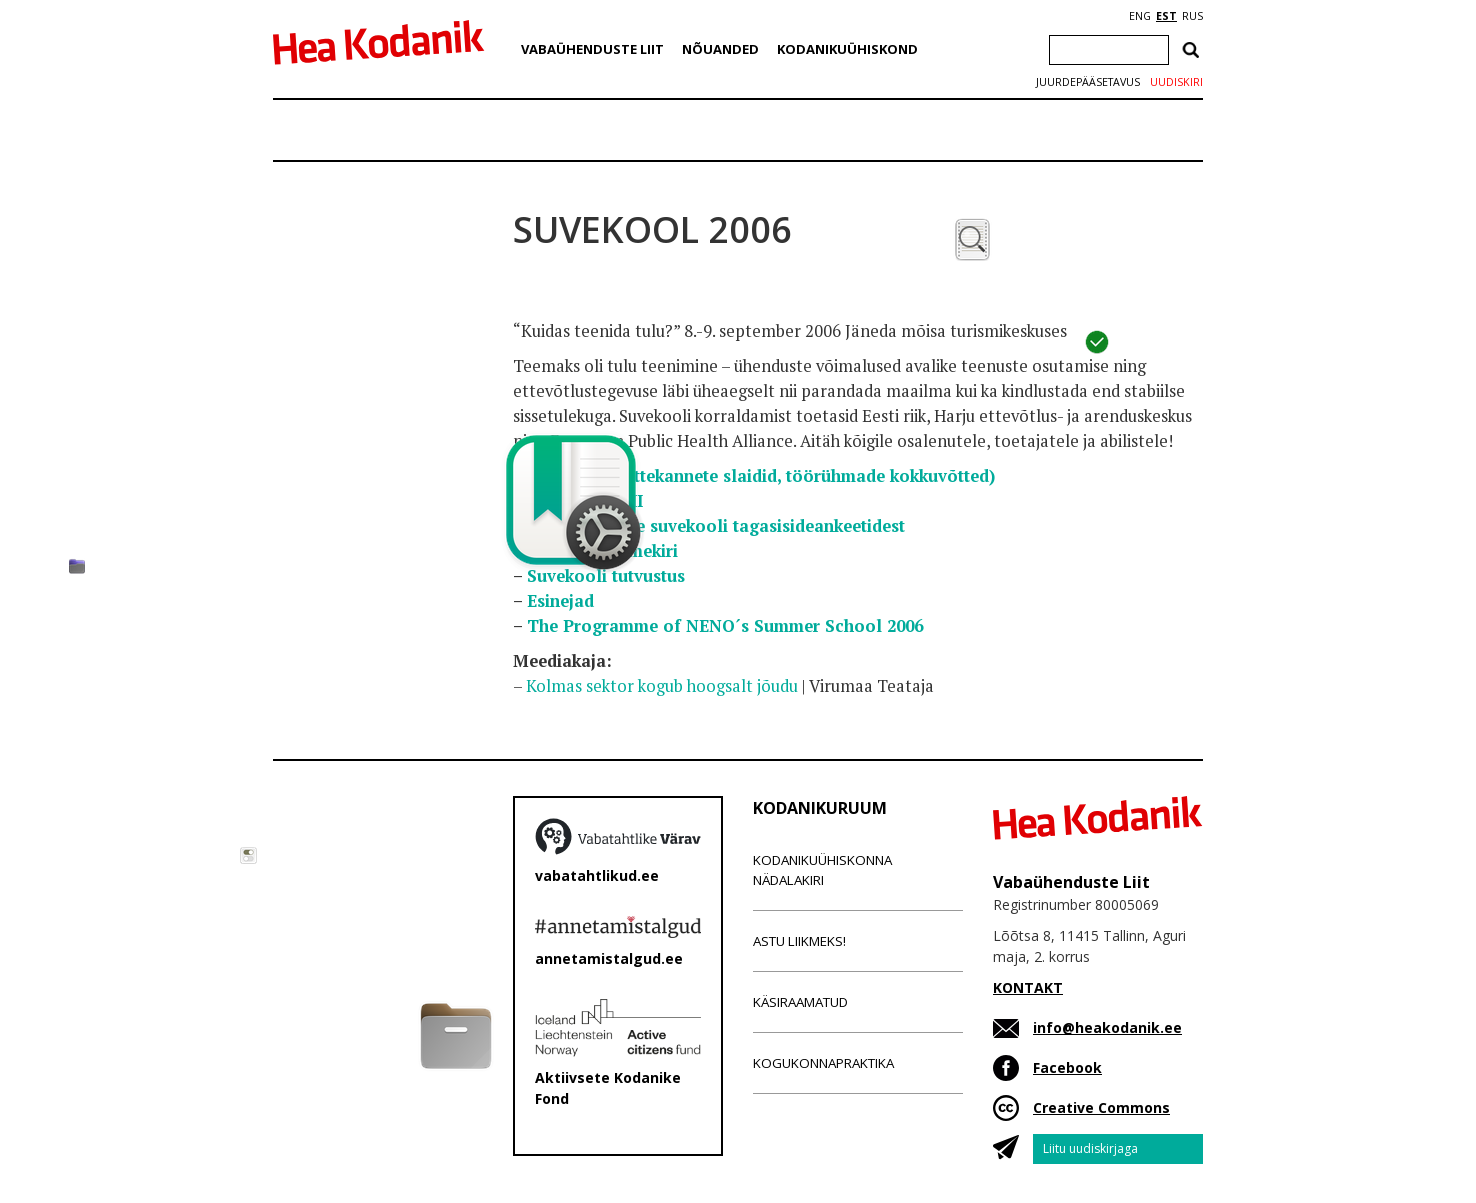 The height and width of the screenshot is (1203, 1476). I want to click on open calibre ebook editor, so click(571, 500).